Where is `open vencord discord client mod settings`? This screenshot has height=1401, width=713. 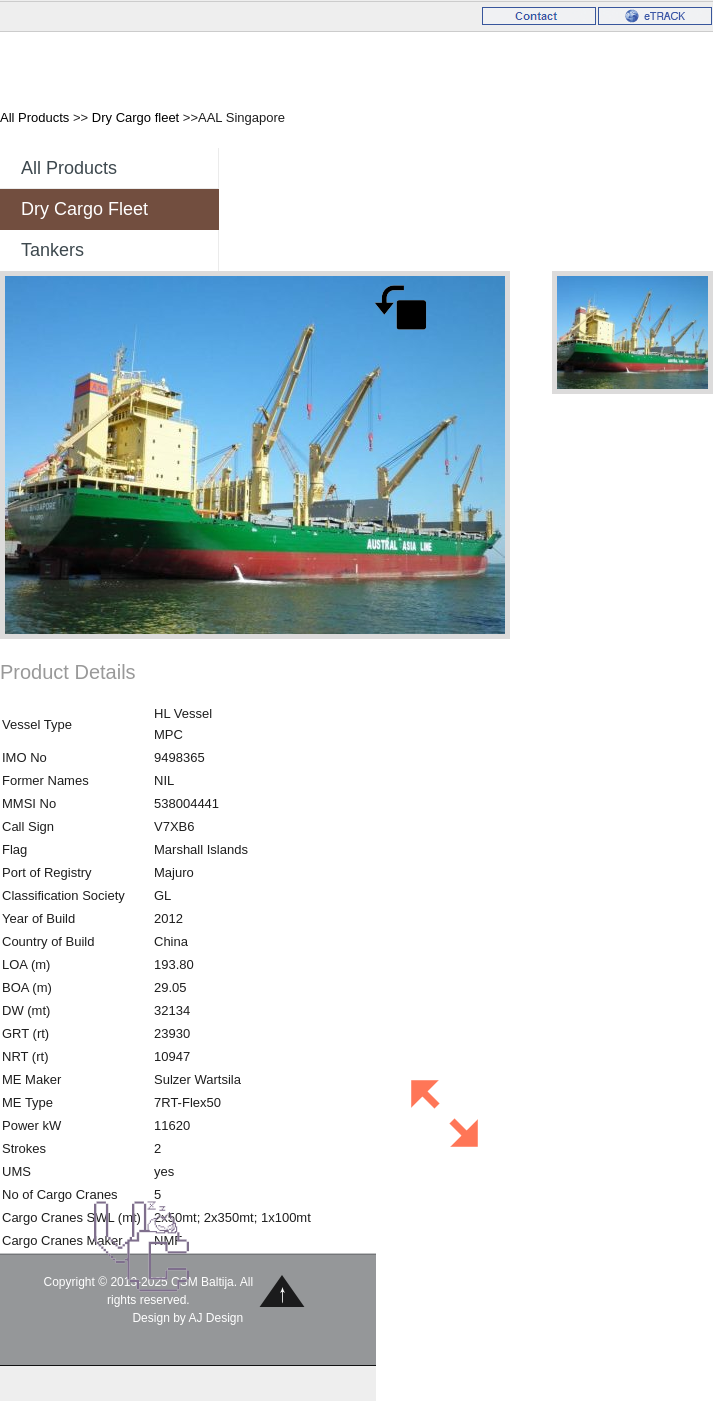 open vencord discord client mod settings is located at coordinates (141, 1246).